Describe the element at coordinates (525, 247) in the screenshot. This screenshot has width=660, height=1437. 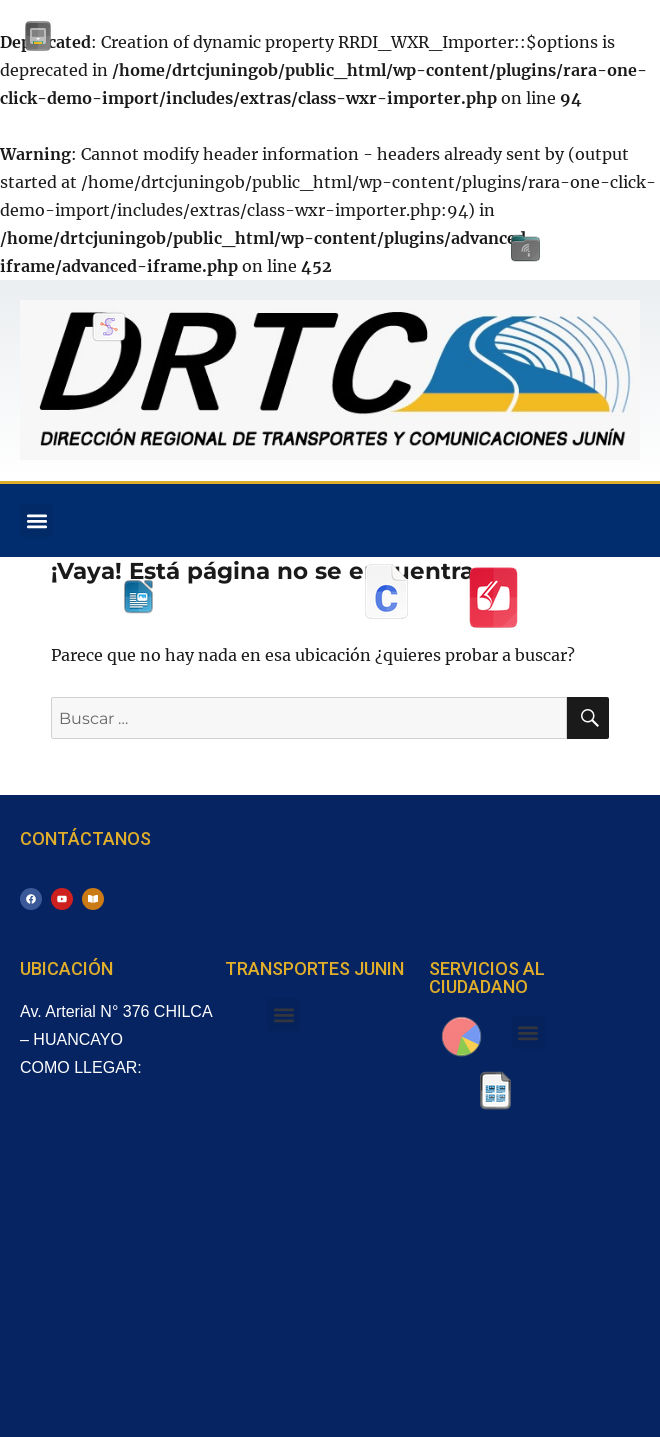
I see `folder synced with insync cloud storage` at that location.